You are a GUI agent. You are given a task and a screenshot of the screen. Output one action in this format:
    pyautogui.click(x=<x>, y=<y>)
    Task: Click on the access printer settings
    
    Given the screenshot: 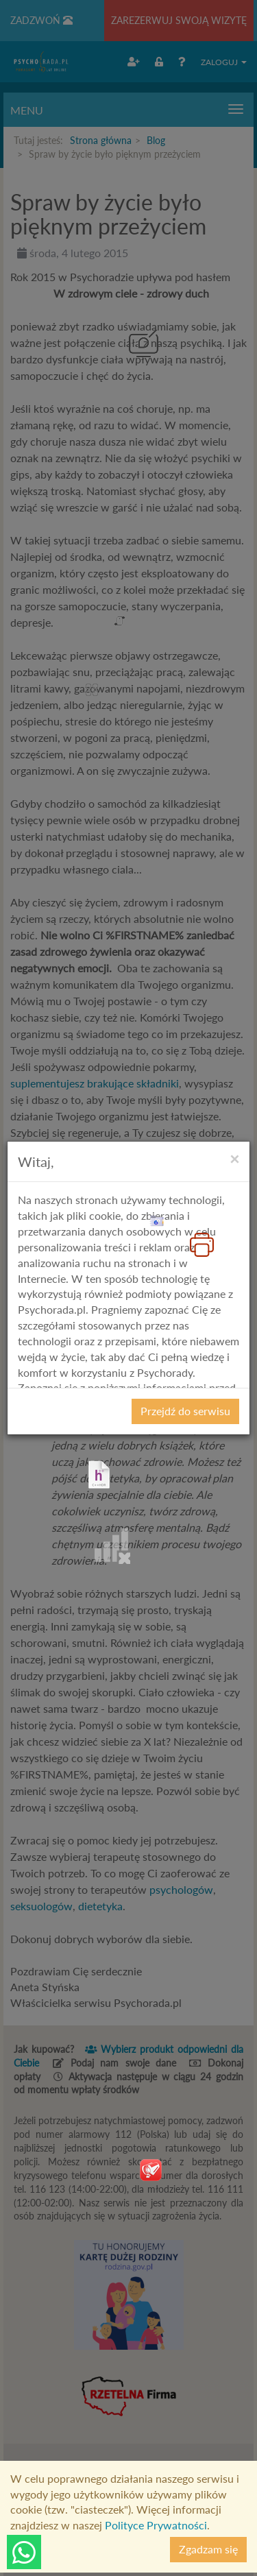 What is the action you would take?
    pyautogui.click(x=201, y=1244)
    